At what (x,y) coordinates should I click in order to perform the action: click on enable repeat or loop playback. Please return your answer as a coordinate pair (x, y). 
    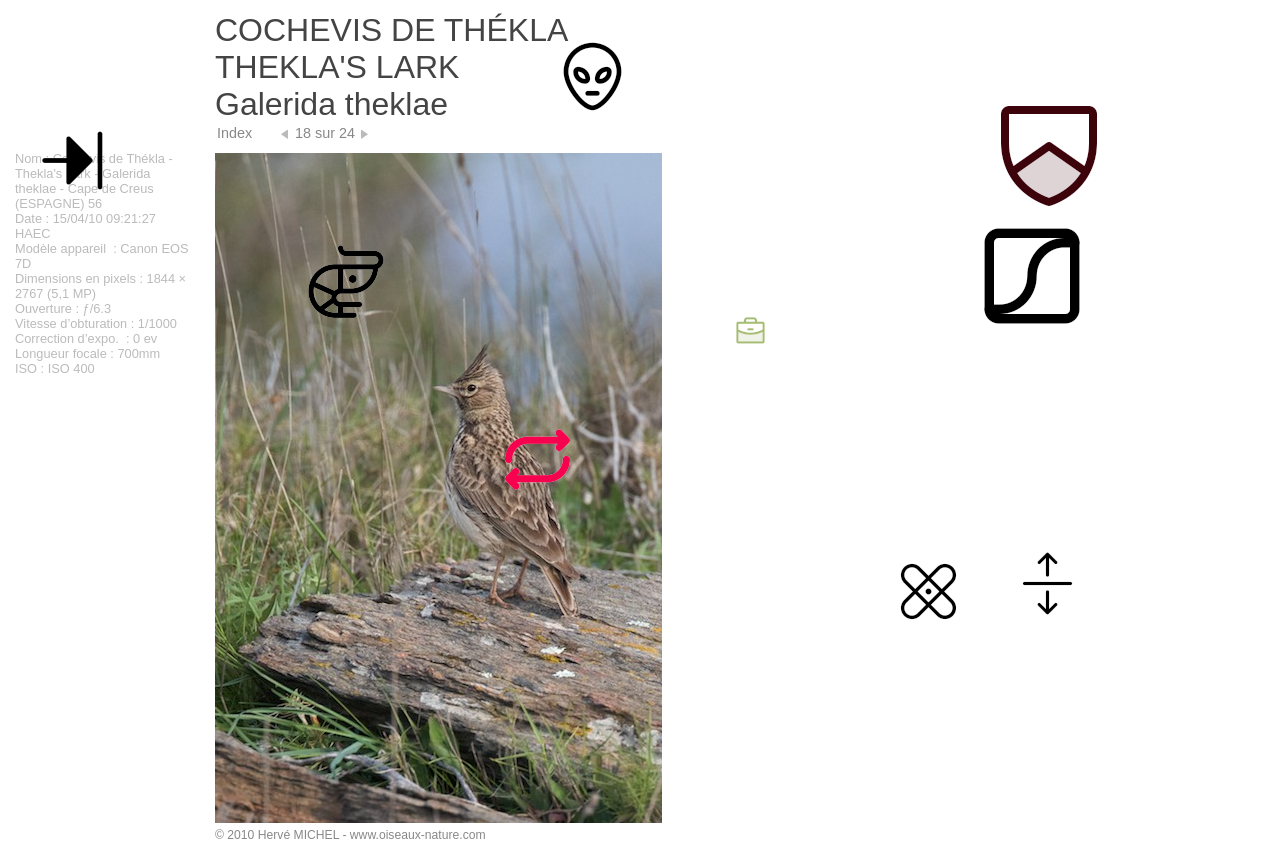
    Looking at the image, I should click on (537, 459).